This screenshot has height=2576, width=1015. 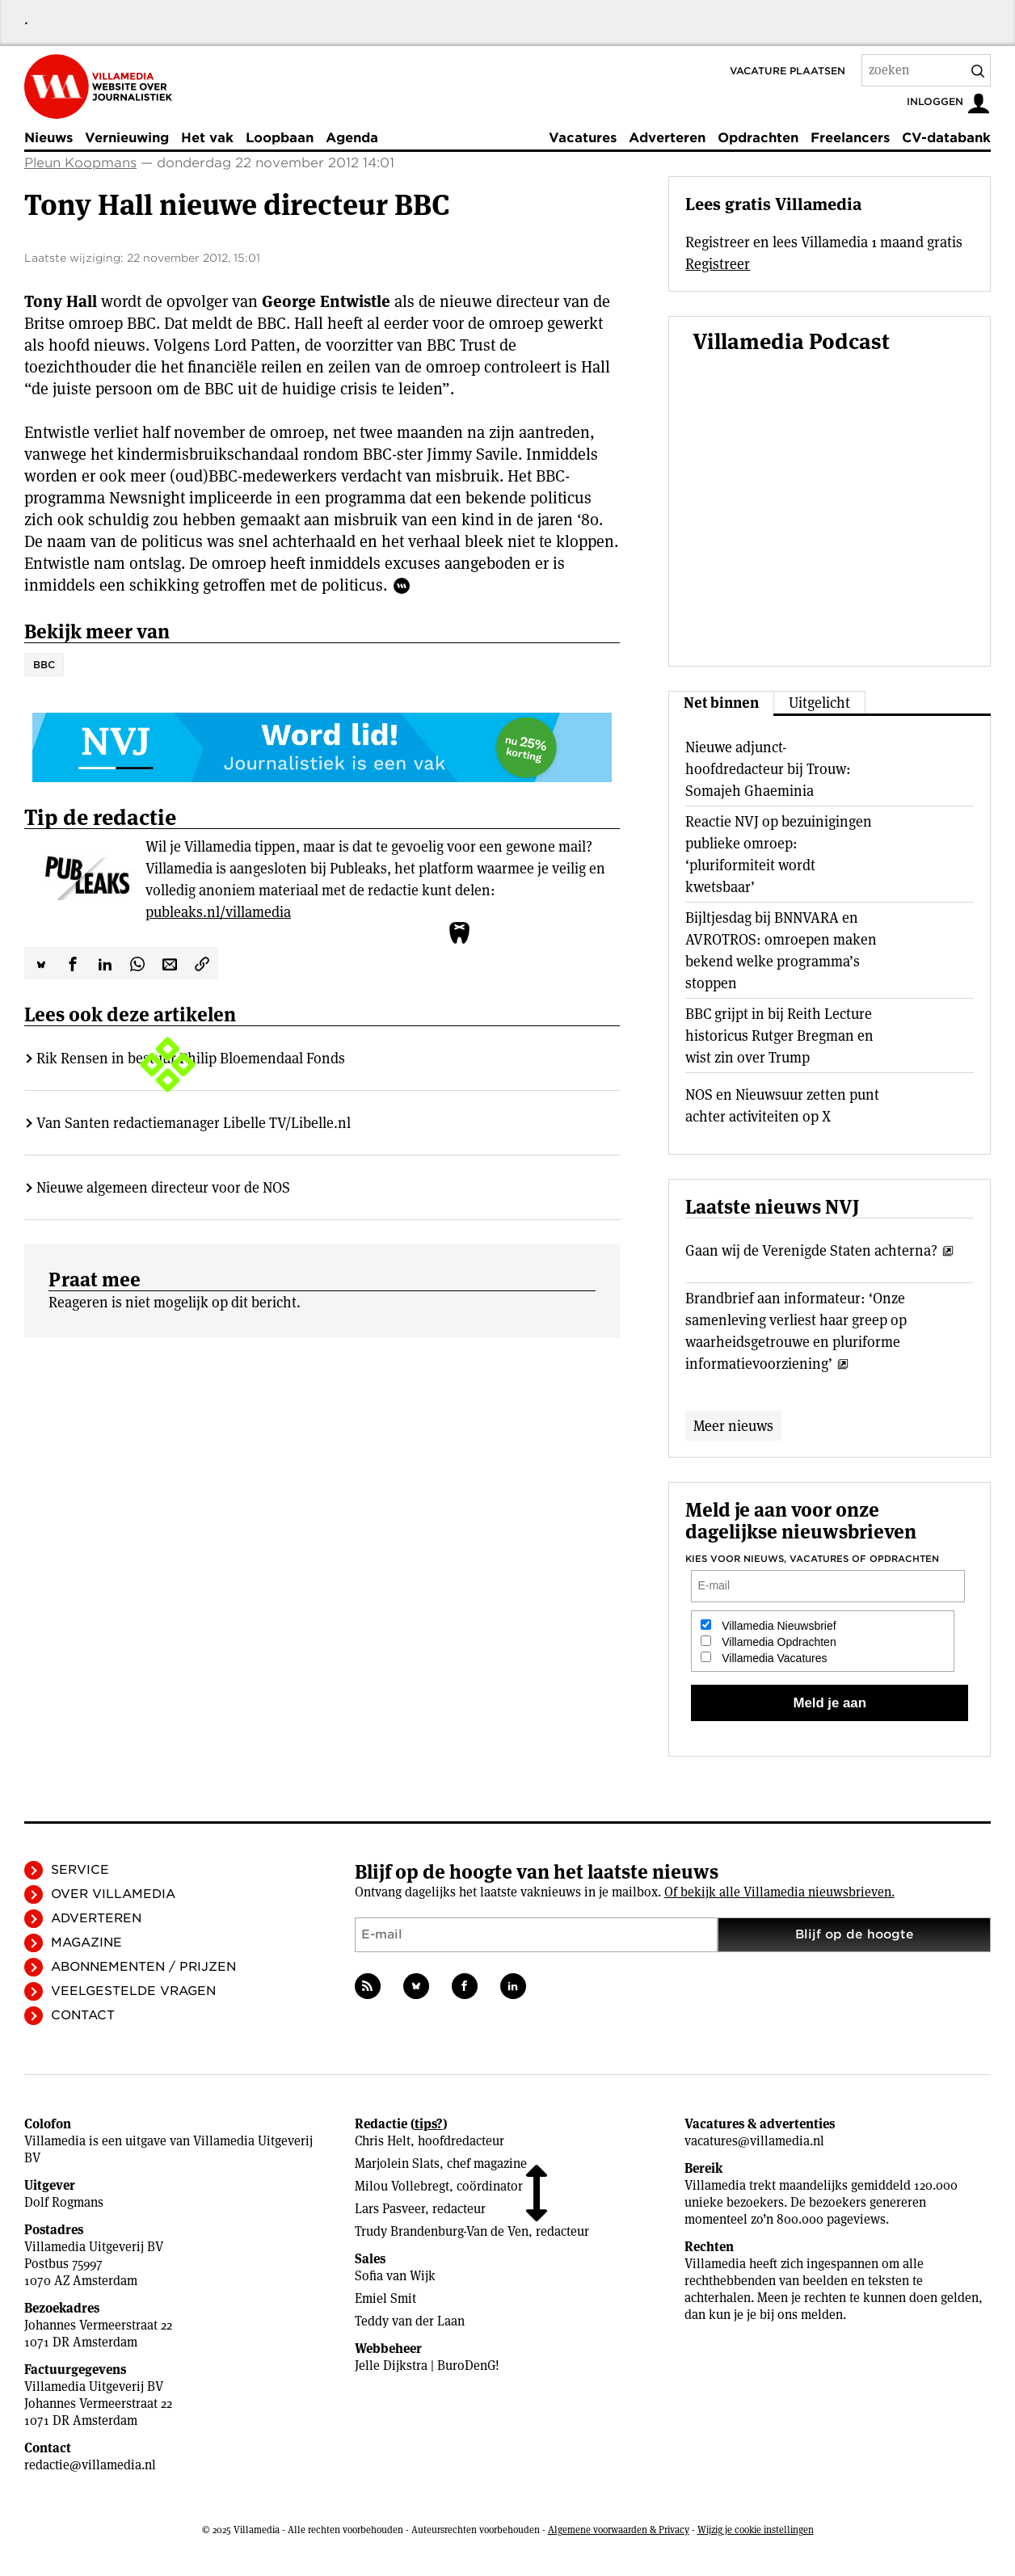 I want to click on access dental health information, so click(x=459, y=932).